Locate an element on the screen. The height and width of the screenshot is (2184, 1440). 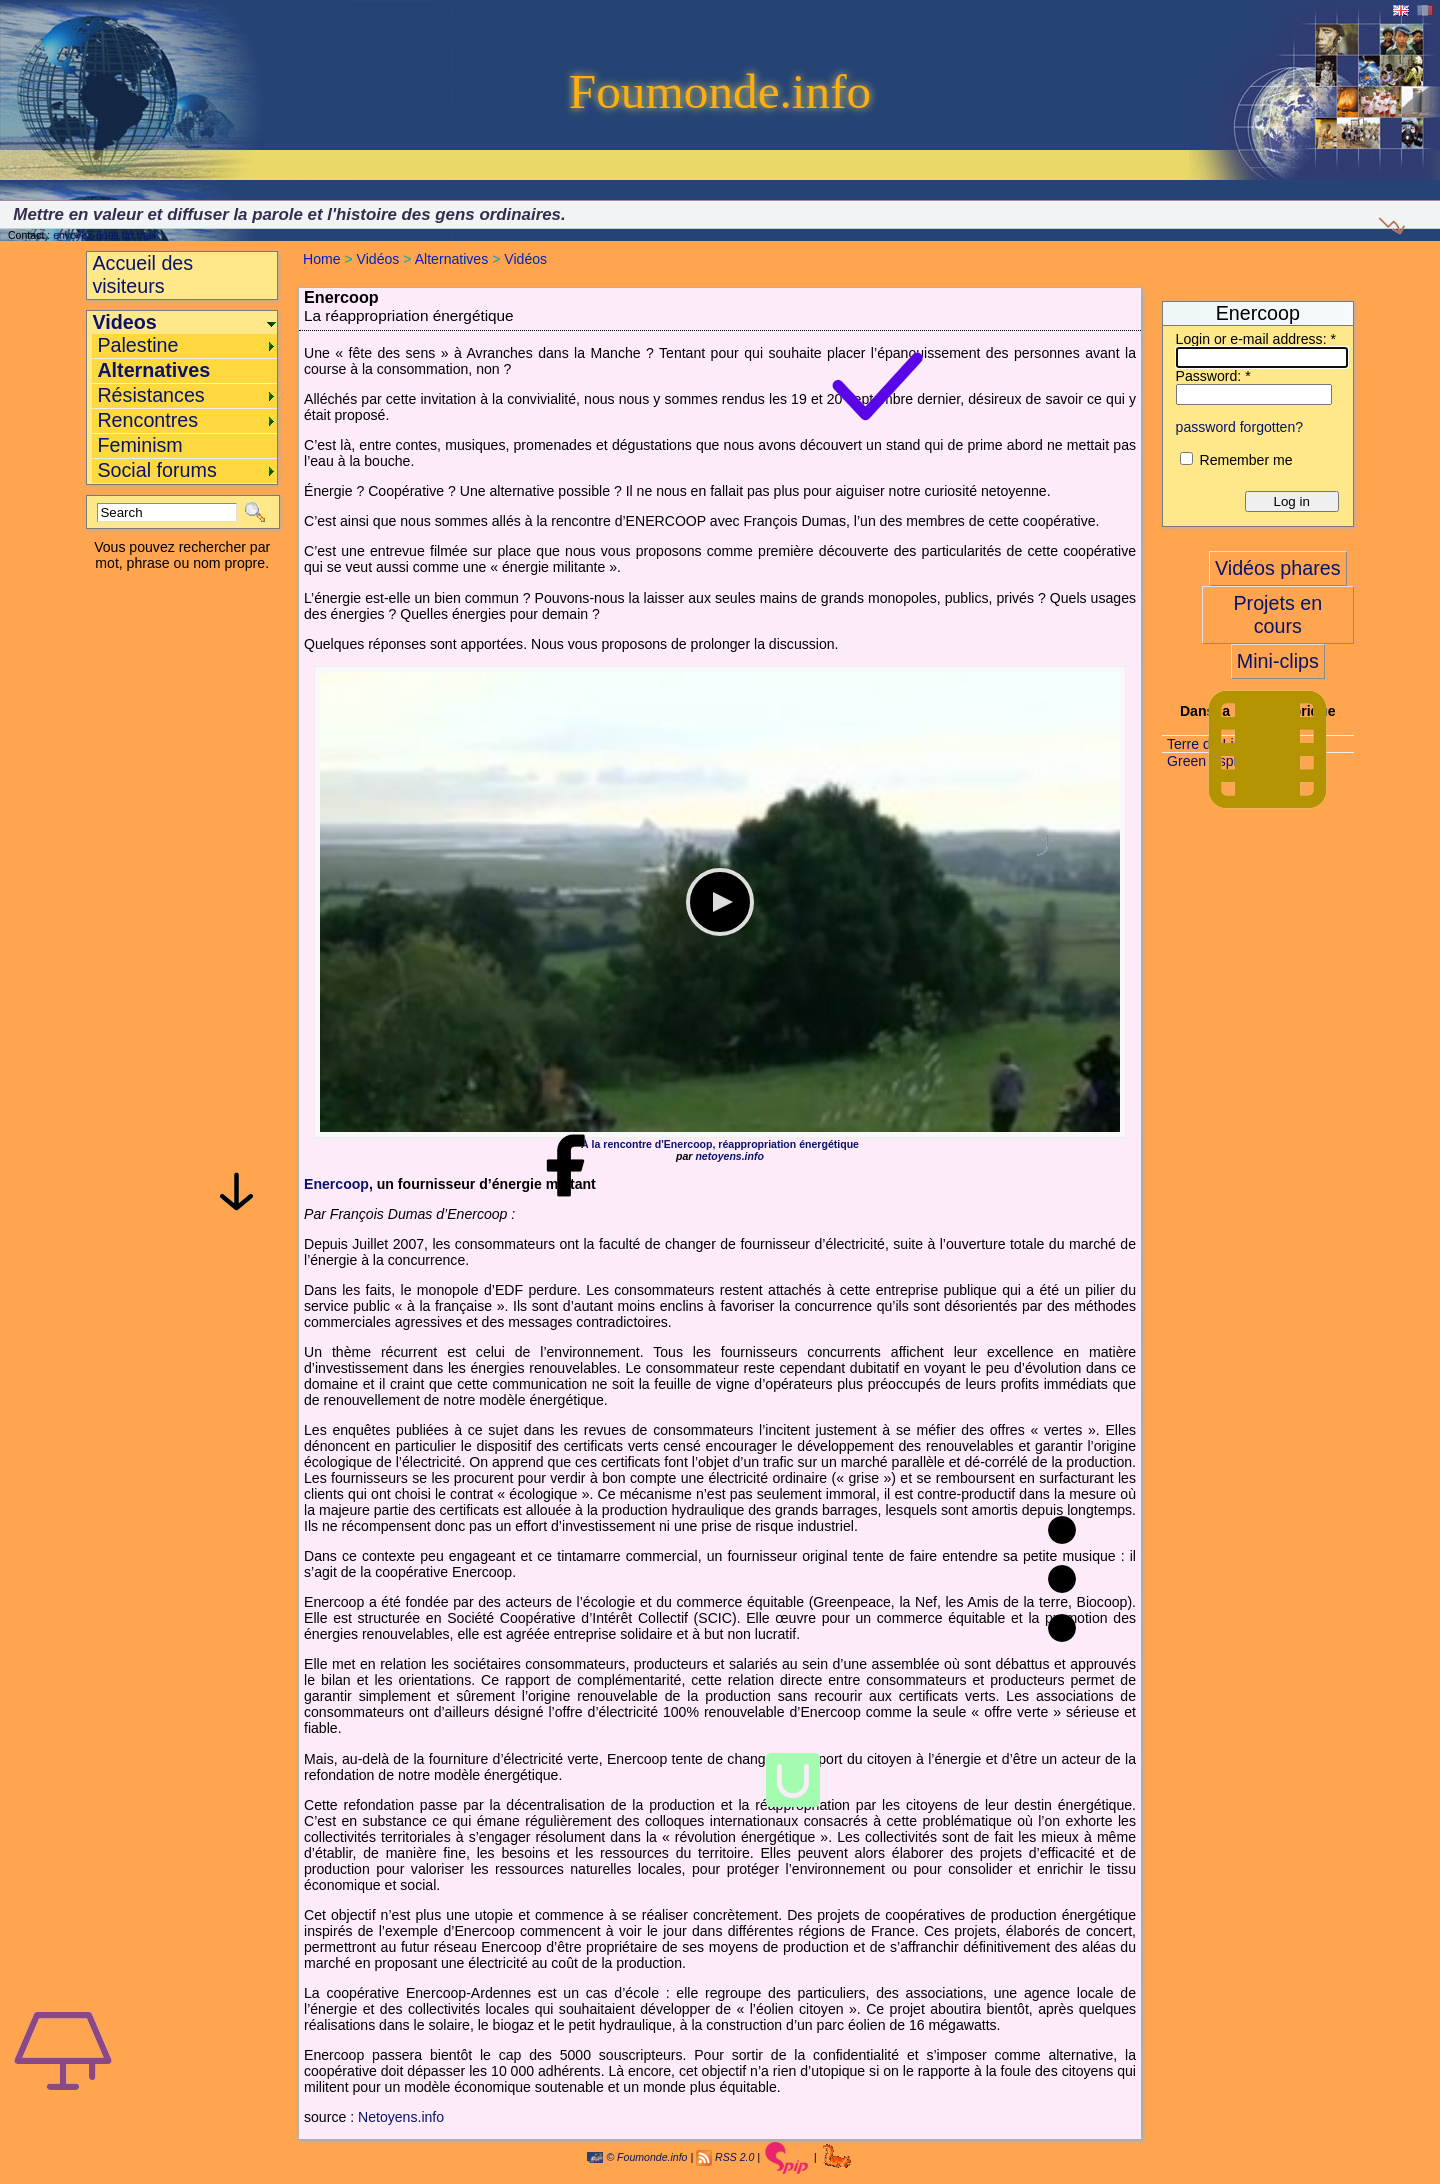
confirm or submit an action is located at coordinates (877, 386).